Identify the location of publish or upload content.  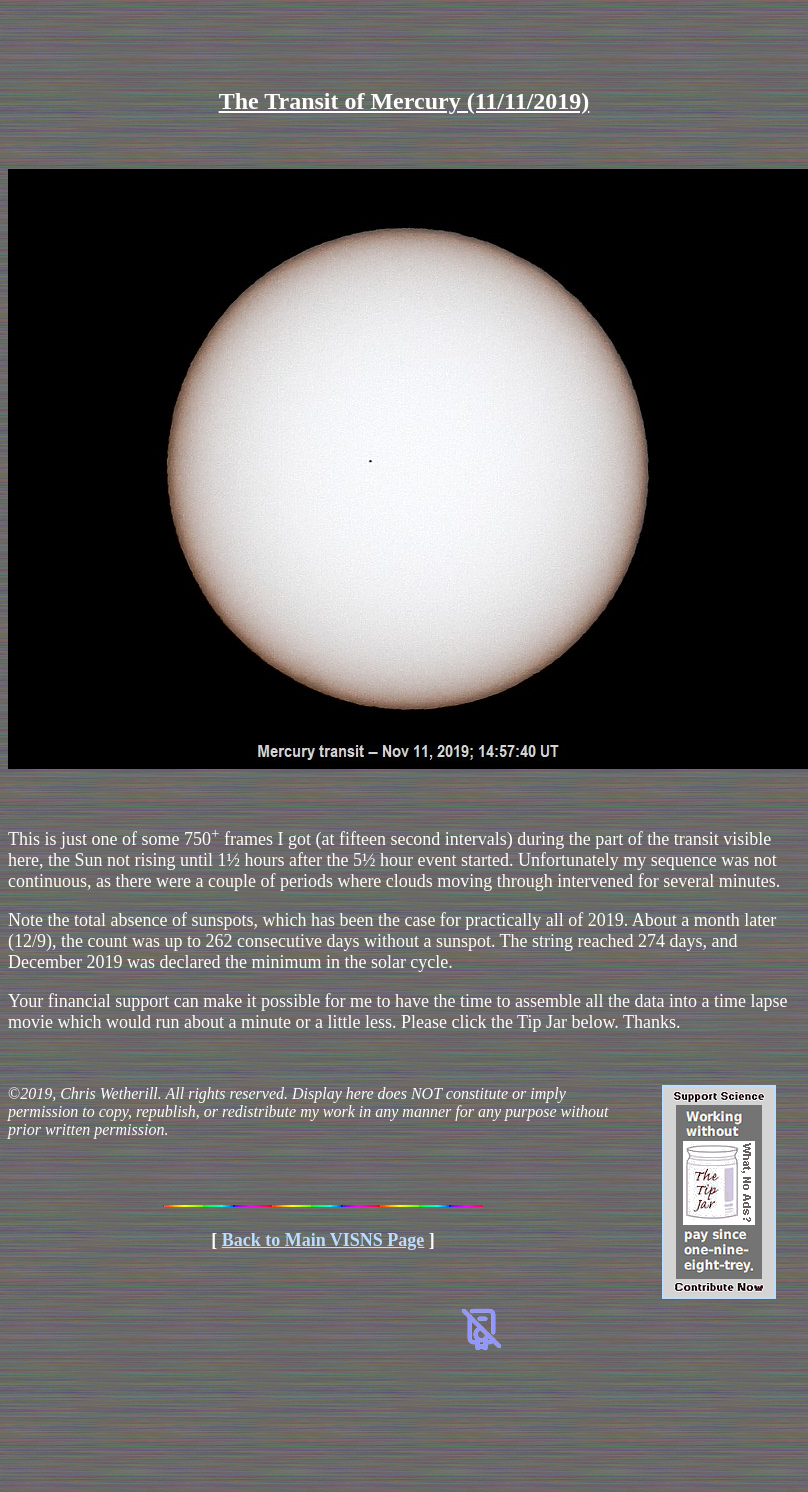
(600, 643).